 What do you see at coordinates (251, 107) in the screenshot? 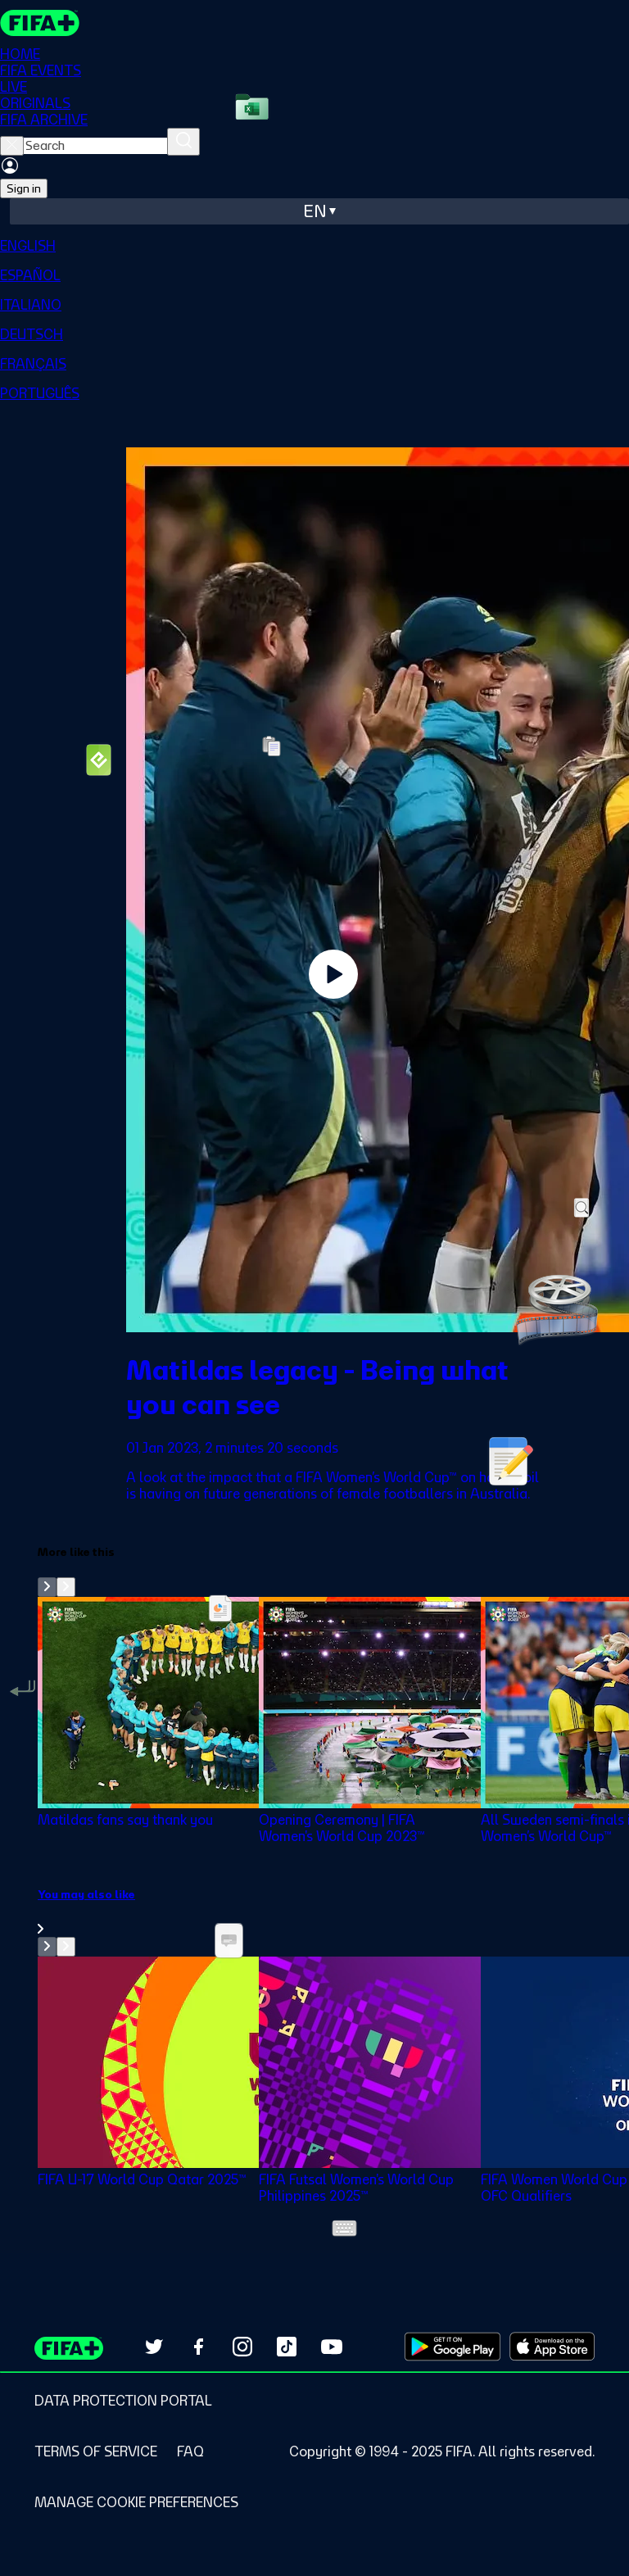
I see `open folder containing Excel spreadsheets` at bounding box center [251, 107].